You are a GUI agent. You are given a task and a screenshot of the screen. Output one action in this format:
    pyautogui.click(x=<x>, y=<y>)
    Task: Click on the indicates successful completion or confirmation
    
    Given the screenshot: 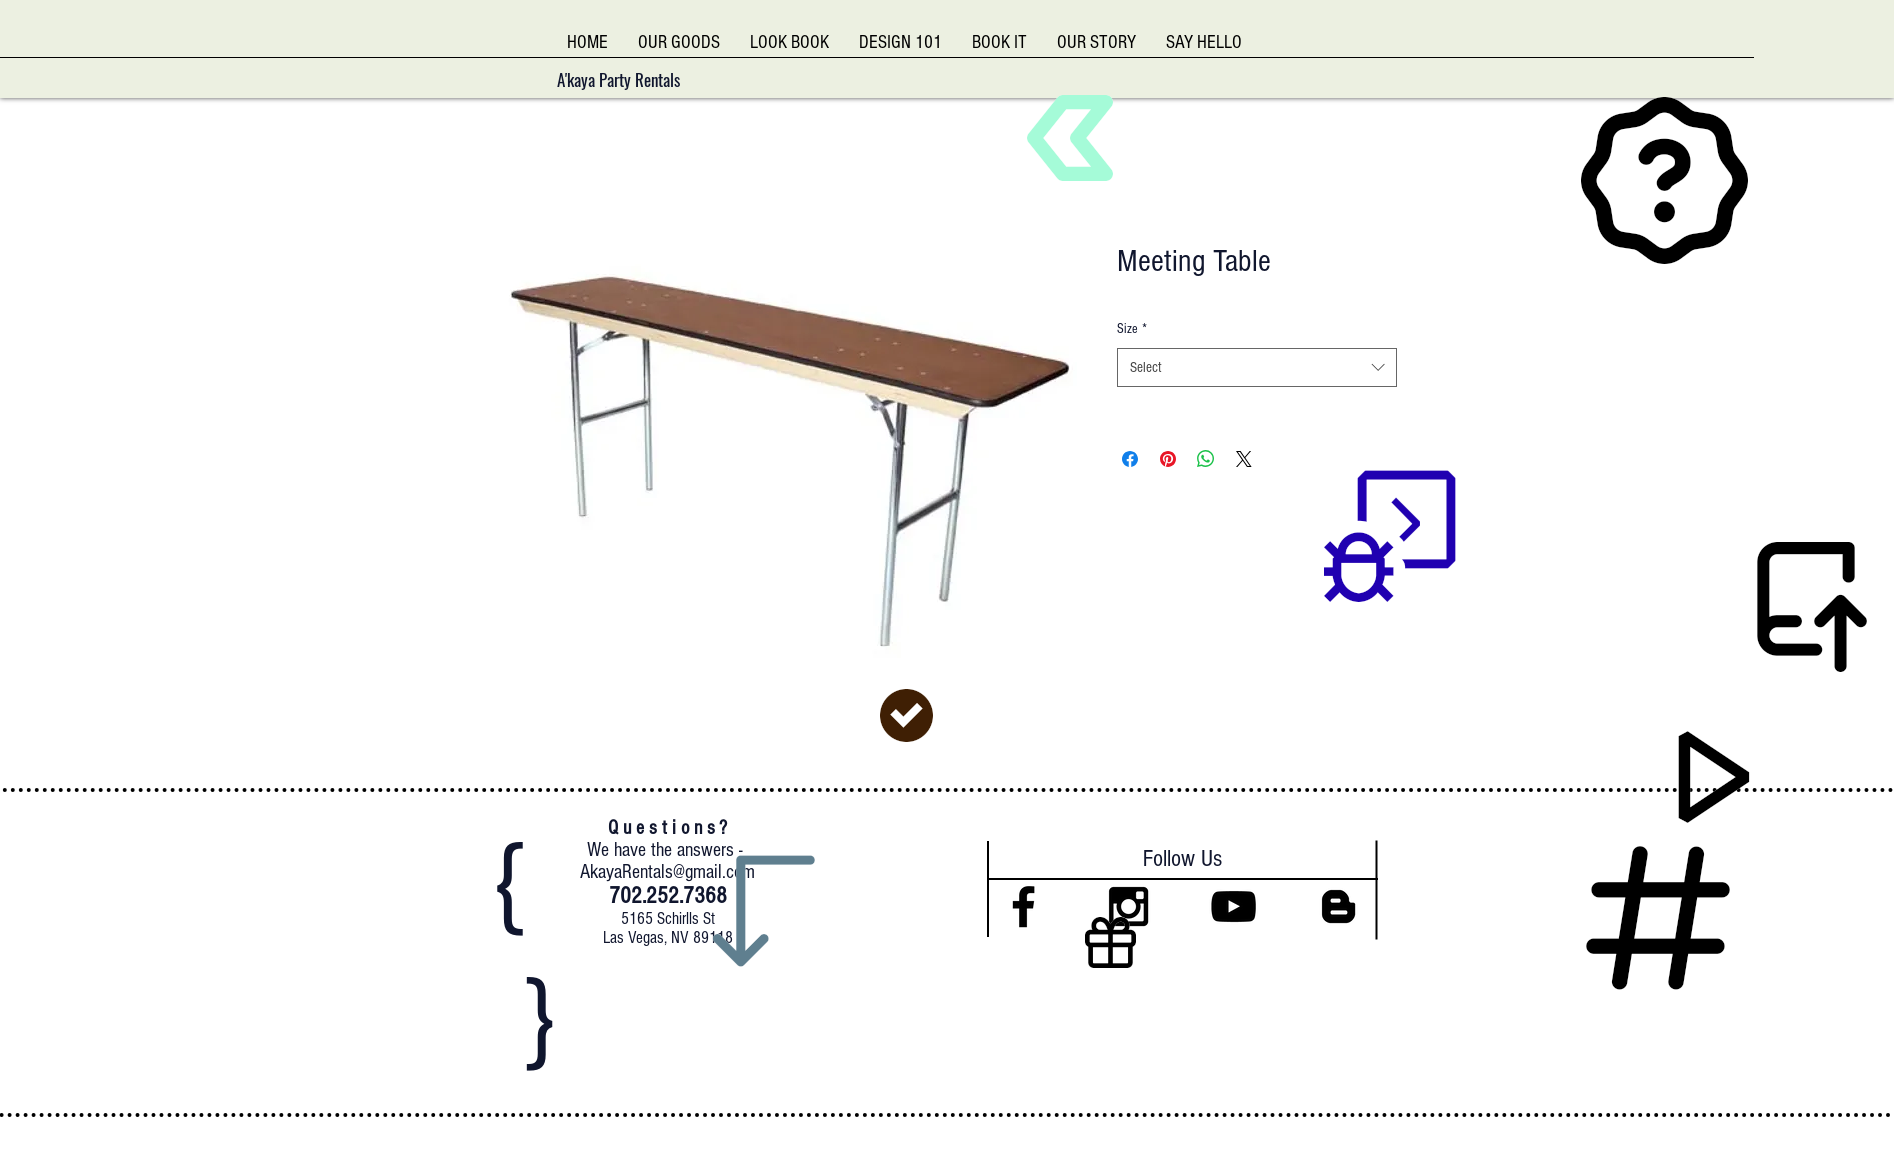 What is the action you would take?
    pyautogui.click(x=906, y=715)
    